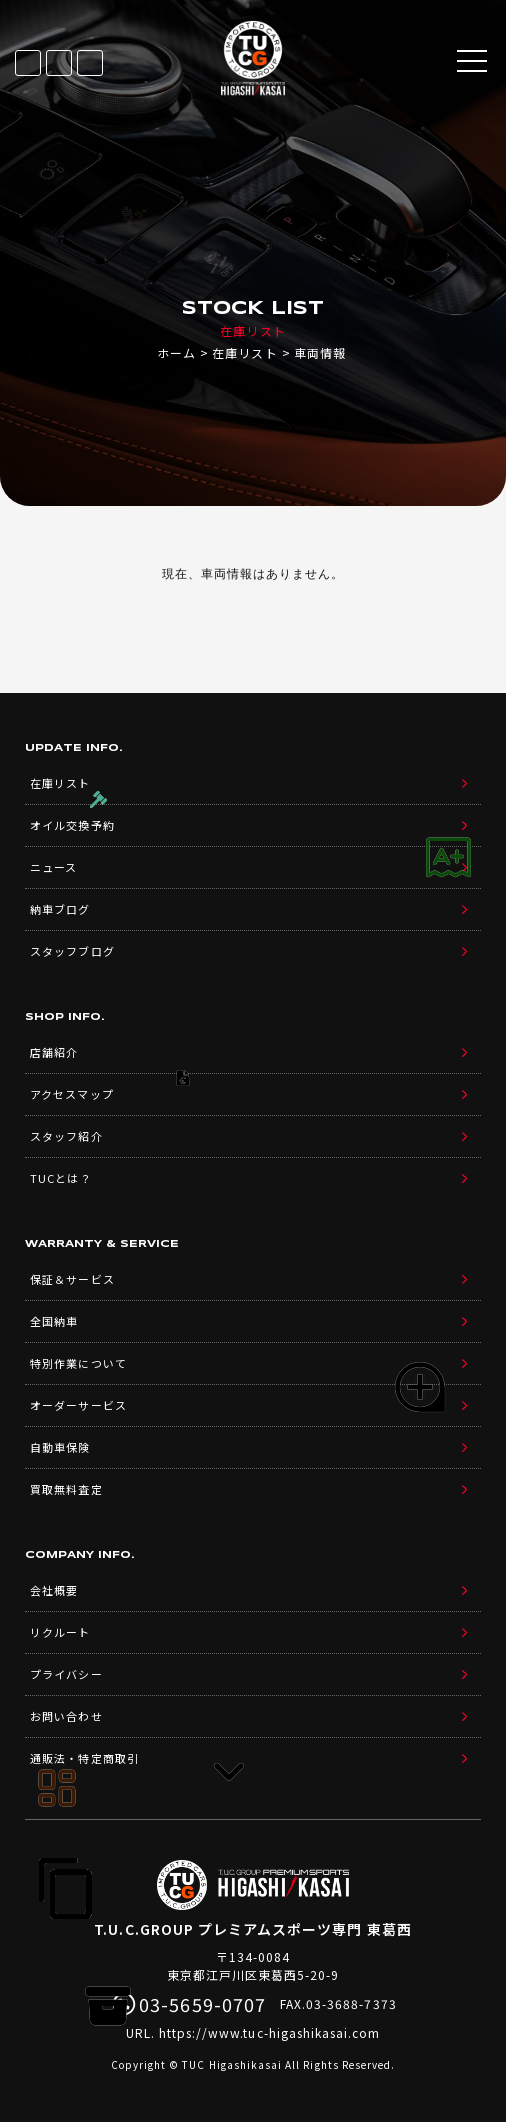  Describe the element at coordinates (183, 1078) in the screenshot. I see `view financial document in pounds` at that location.